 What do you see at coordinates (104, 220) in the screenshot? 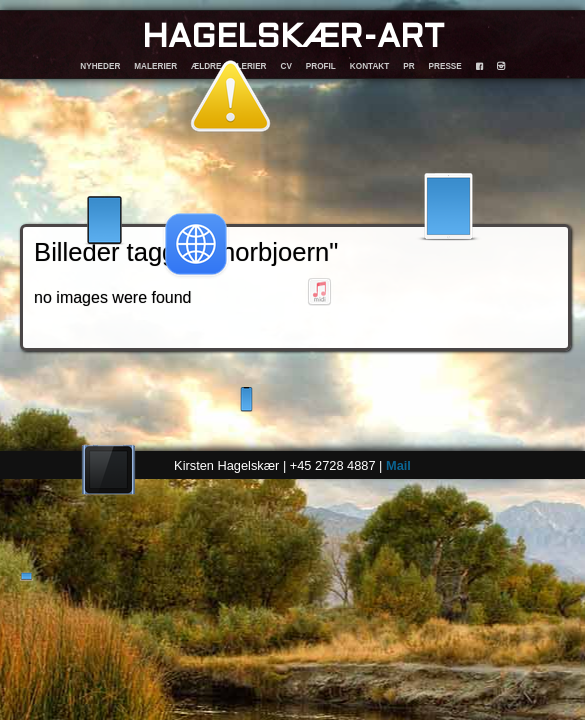
I see `iPad Pro device in connected devices list` at bounding box center [104, 220].